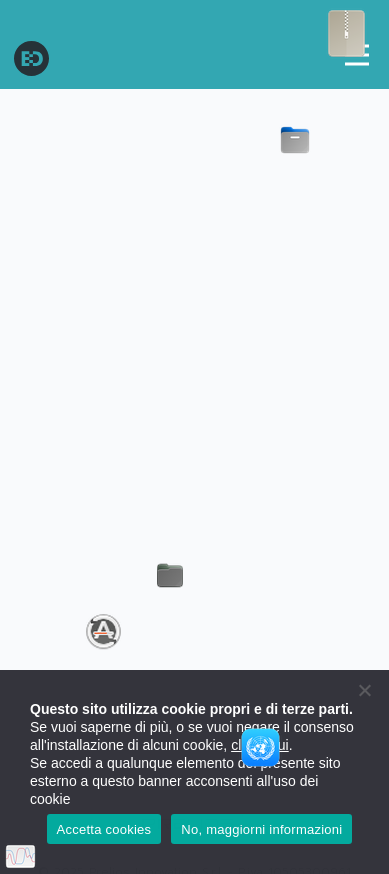 The image size is (389, 874). Describe the element at coordinates (170, 575) in the screenshot. I see `open a folder to view its contents` at that location.